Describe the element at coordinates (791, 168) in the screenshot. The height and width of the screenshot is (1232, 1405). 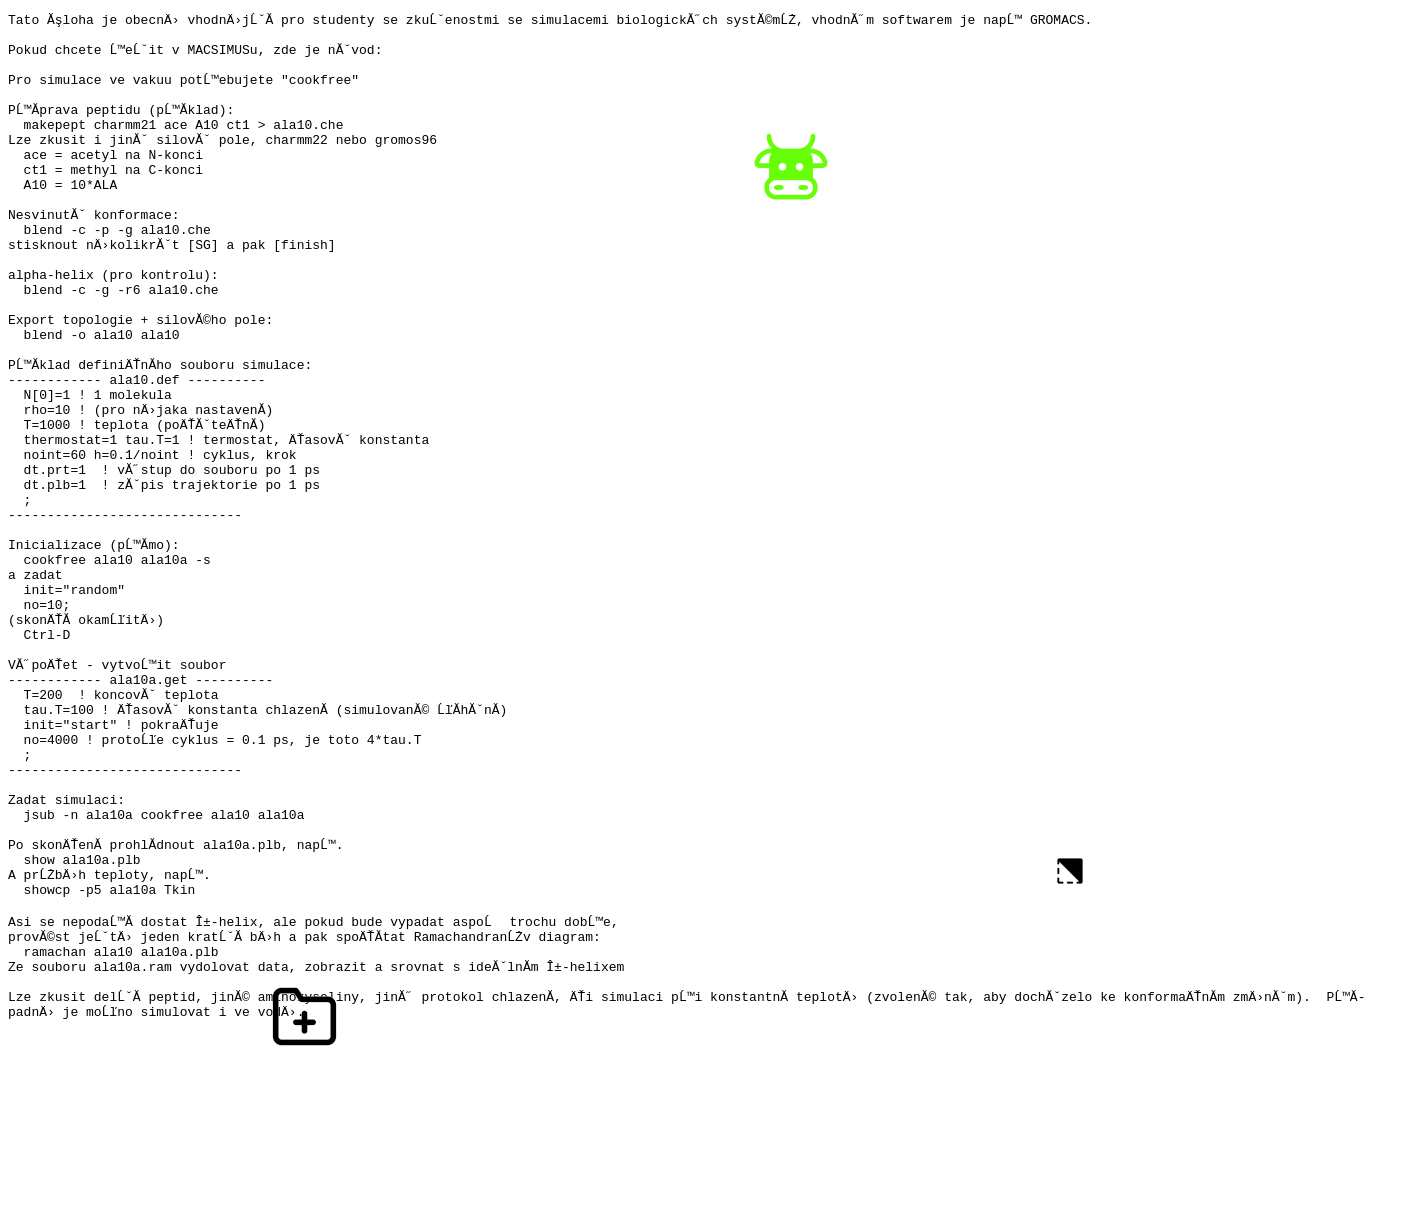
I see `indicates dairy or farm-related content` at that location.